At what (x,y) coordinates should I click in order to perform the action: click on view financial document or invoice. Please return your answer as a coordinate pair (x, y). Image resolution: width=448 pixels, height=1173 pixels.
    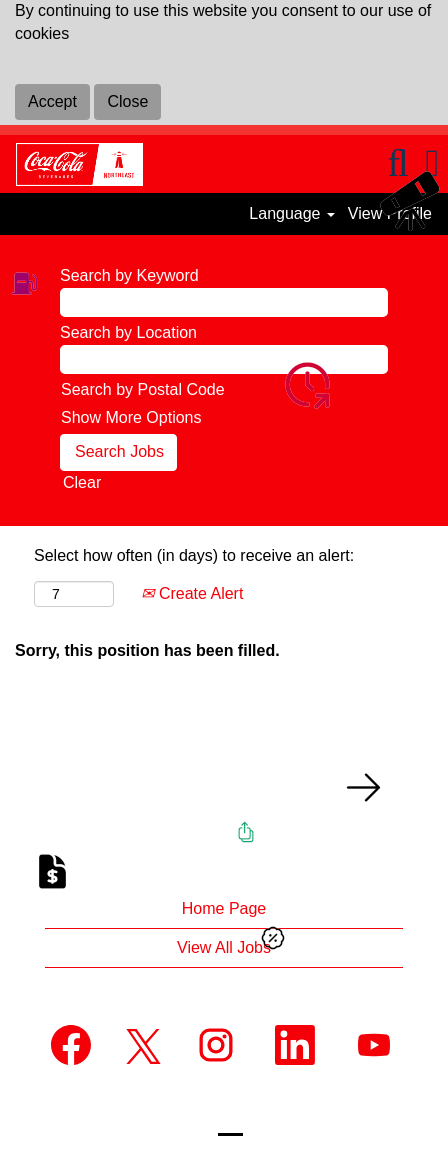
    Looking at the image, I should click on (52, 871).